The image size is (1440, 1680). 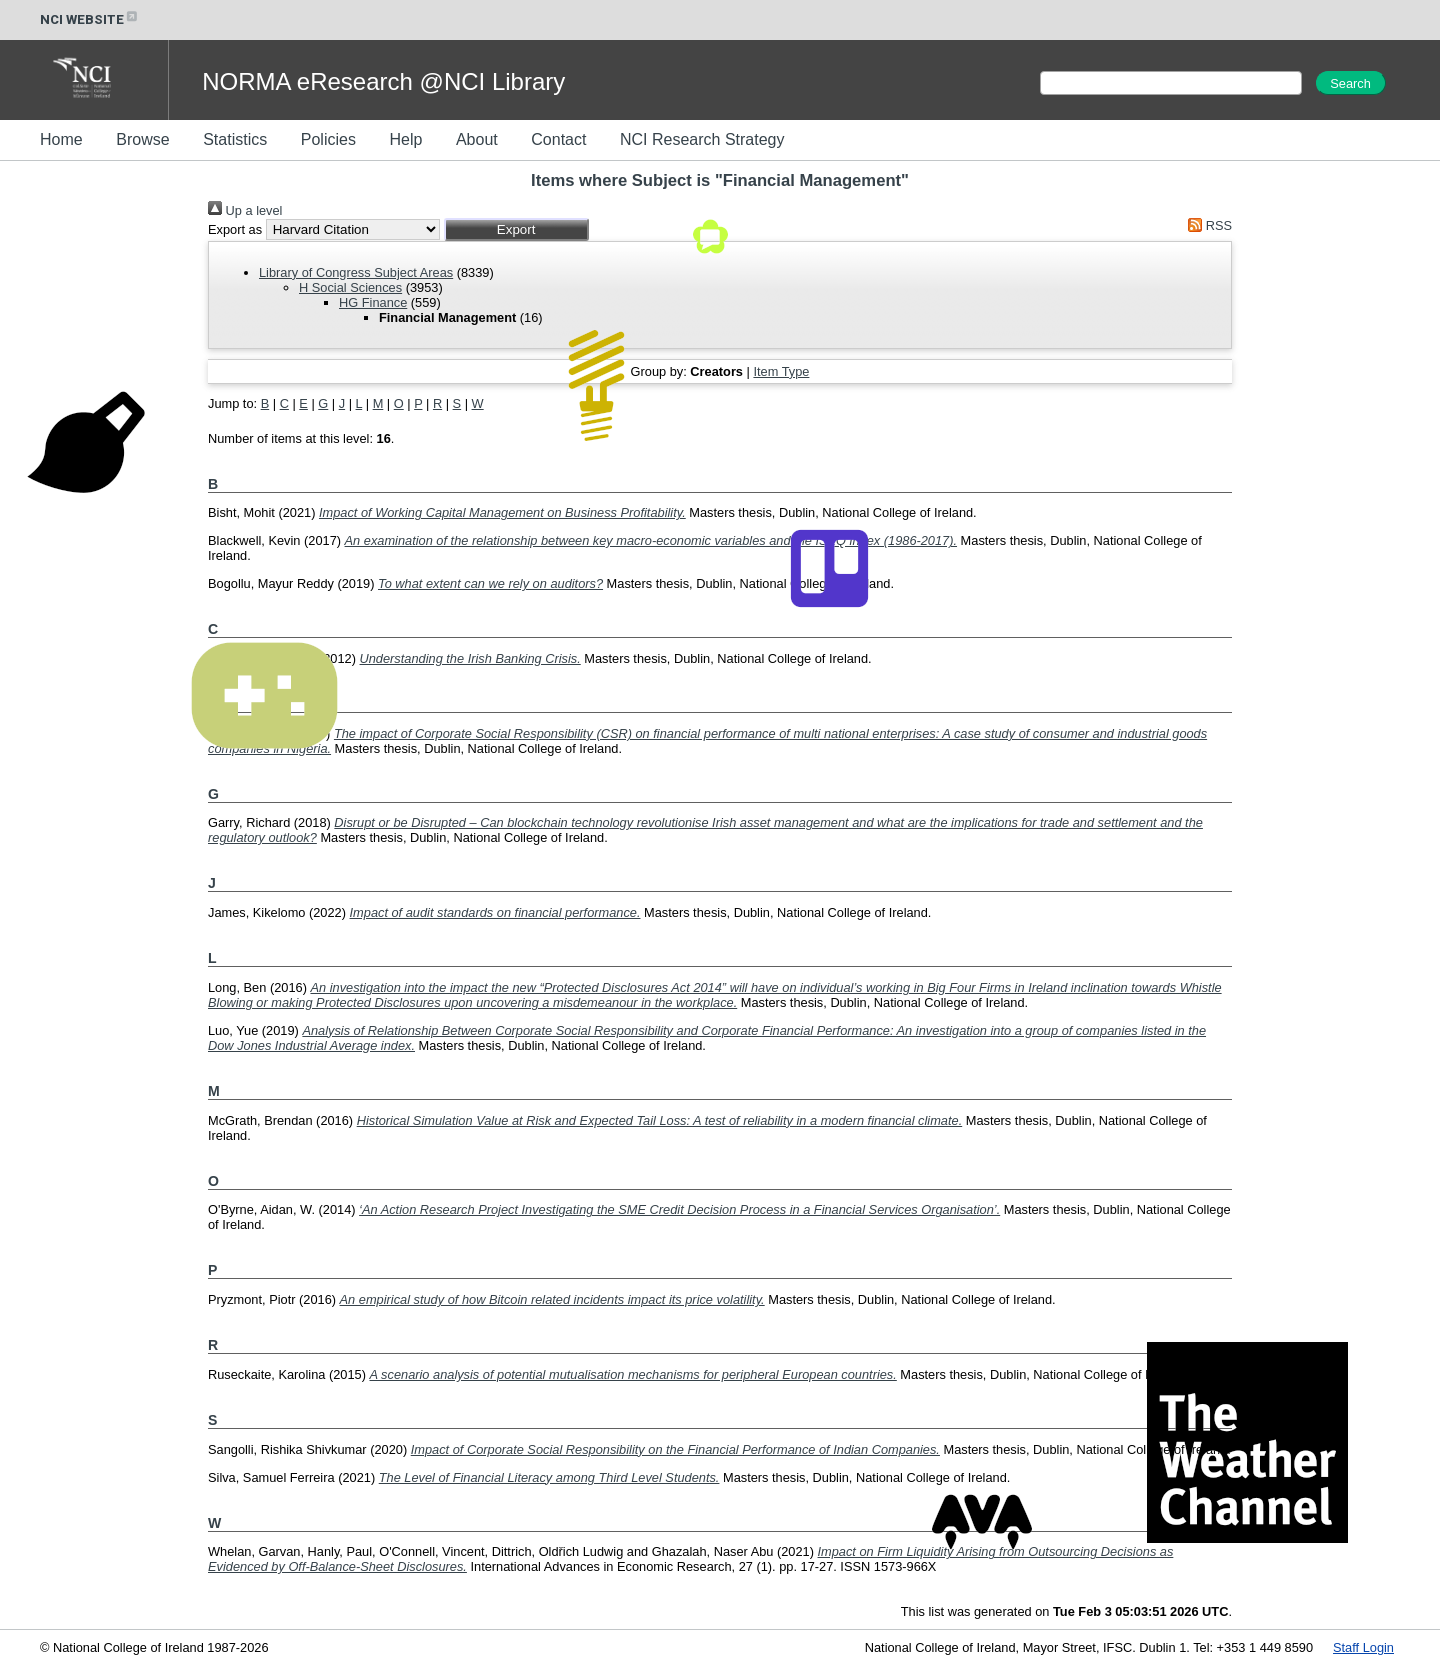 What do you see at coordinates (264, 695) in the screenshot?
I see `open gaming or games section` at bounding box center [264, 695].